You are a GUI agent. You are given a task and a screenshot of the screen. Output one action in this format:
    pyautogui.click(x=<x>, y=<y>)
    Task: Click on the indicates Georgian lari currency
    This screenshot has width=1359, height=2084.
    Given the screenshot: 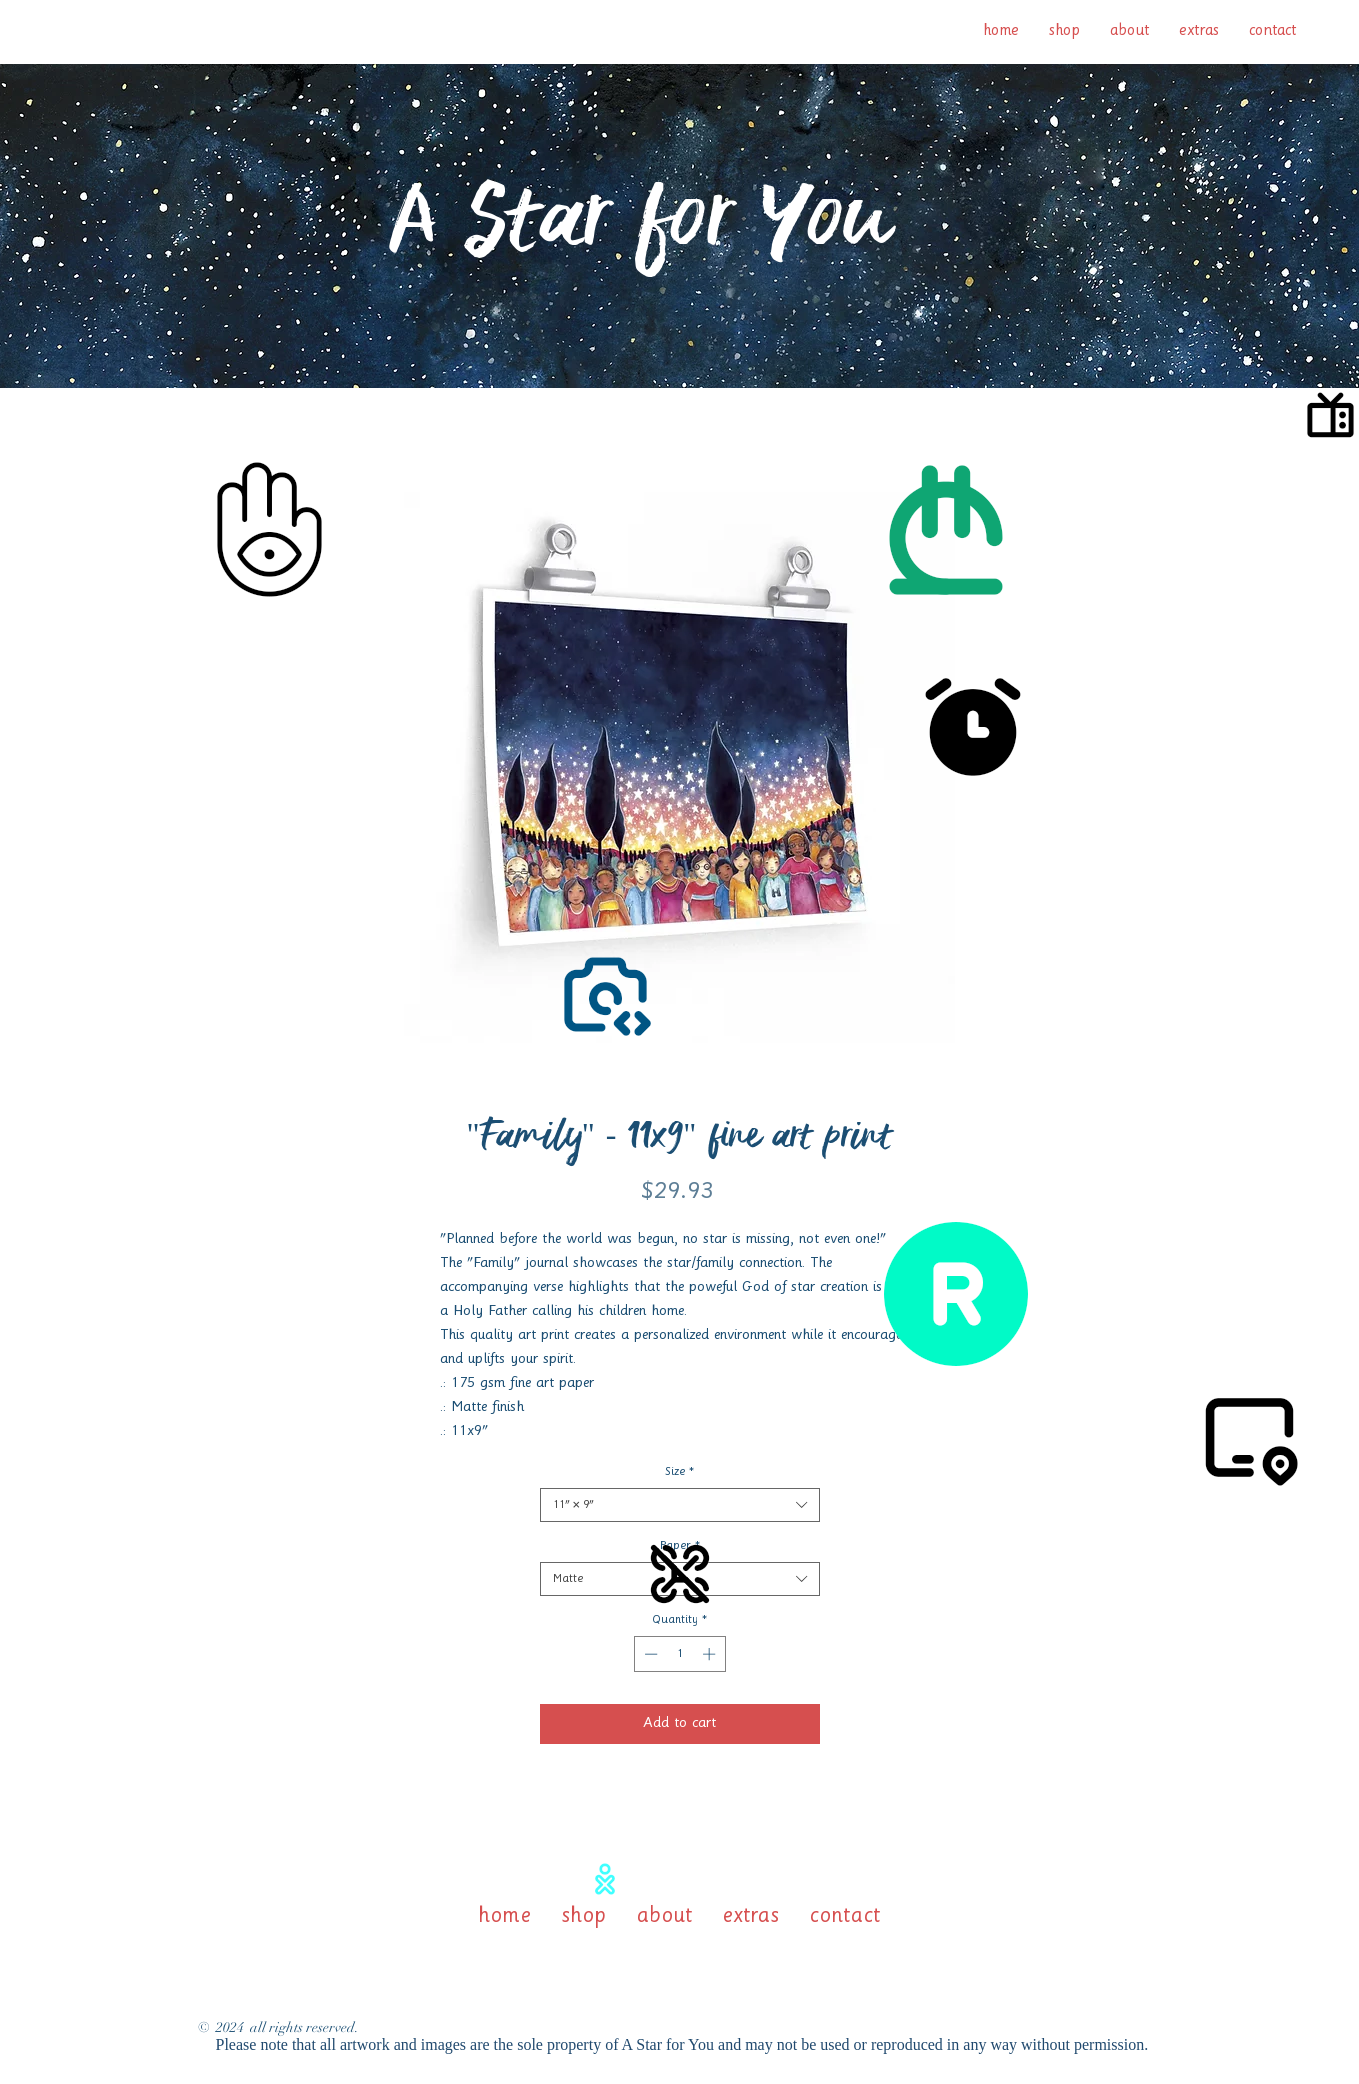 What is the action you would take?
    pyautogui.click(x=946, y=530)
    